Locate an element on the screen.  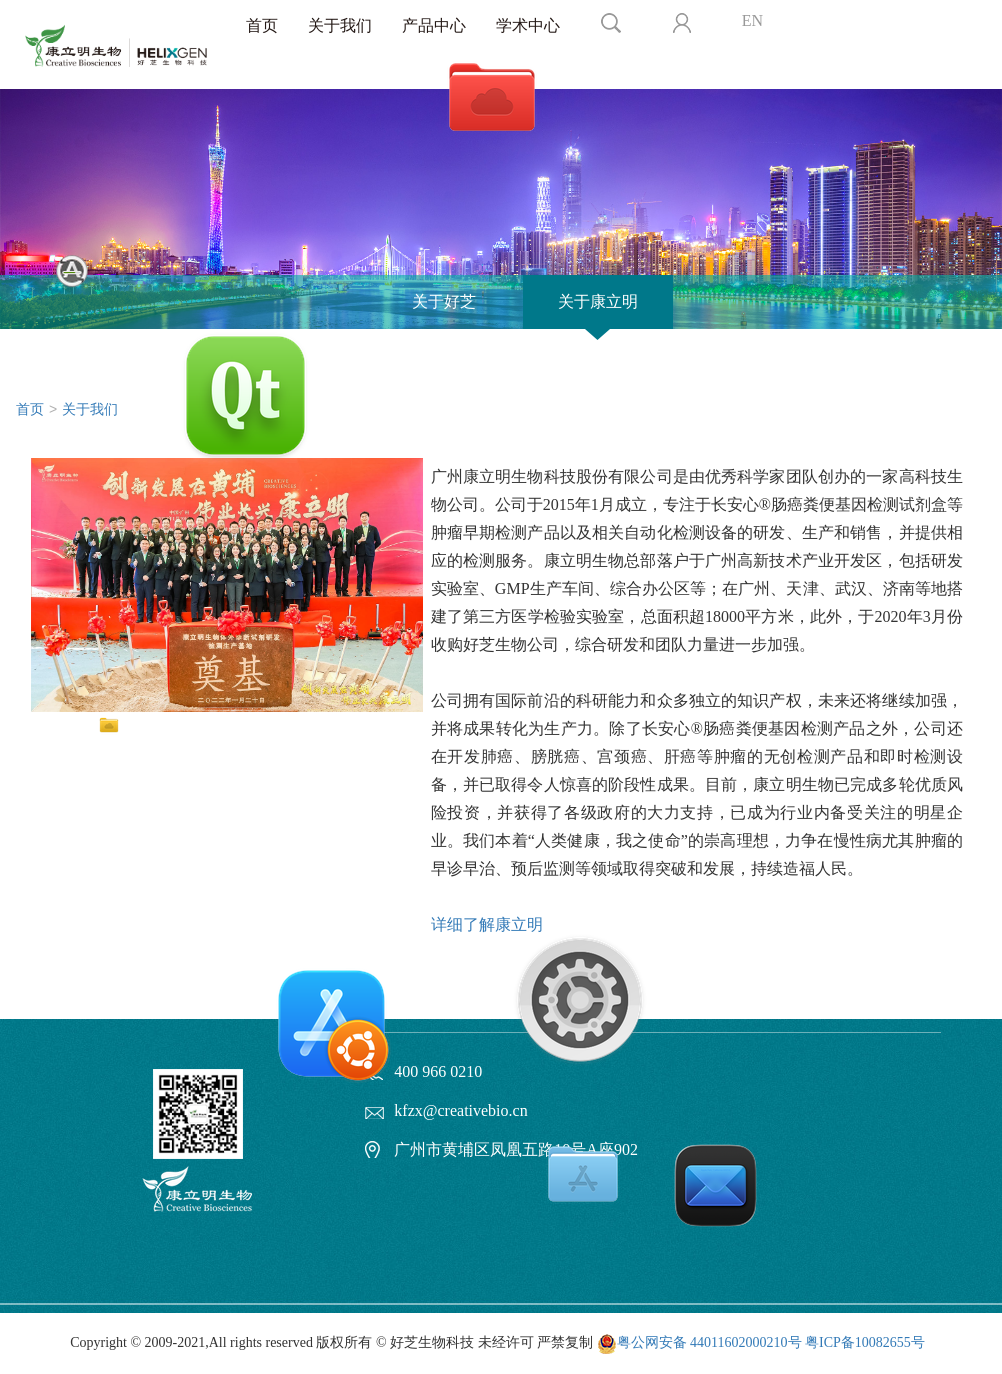
open ubuntu software center is located at coordinates (331, 1023).